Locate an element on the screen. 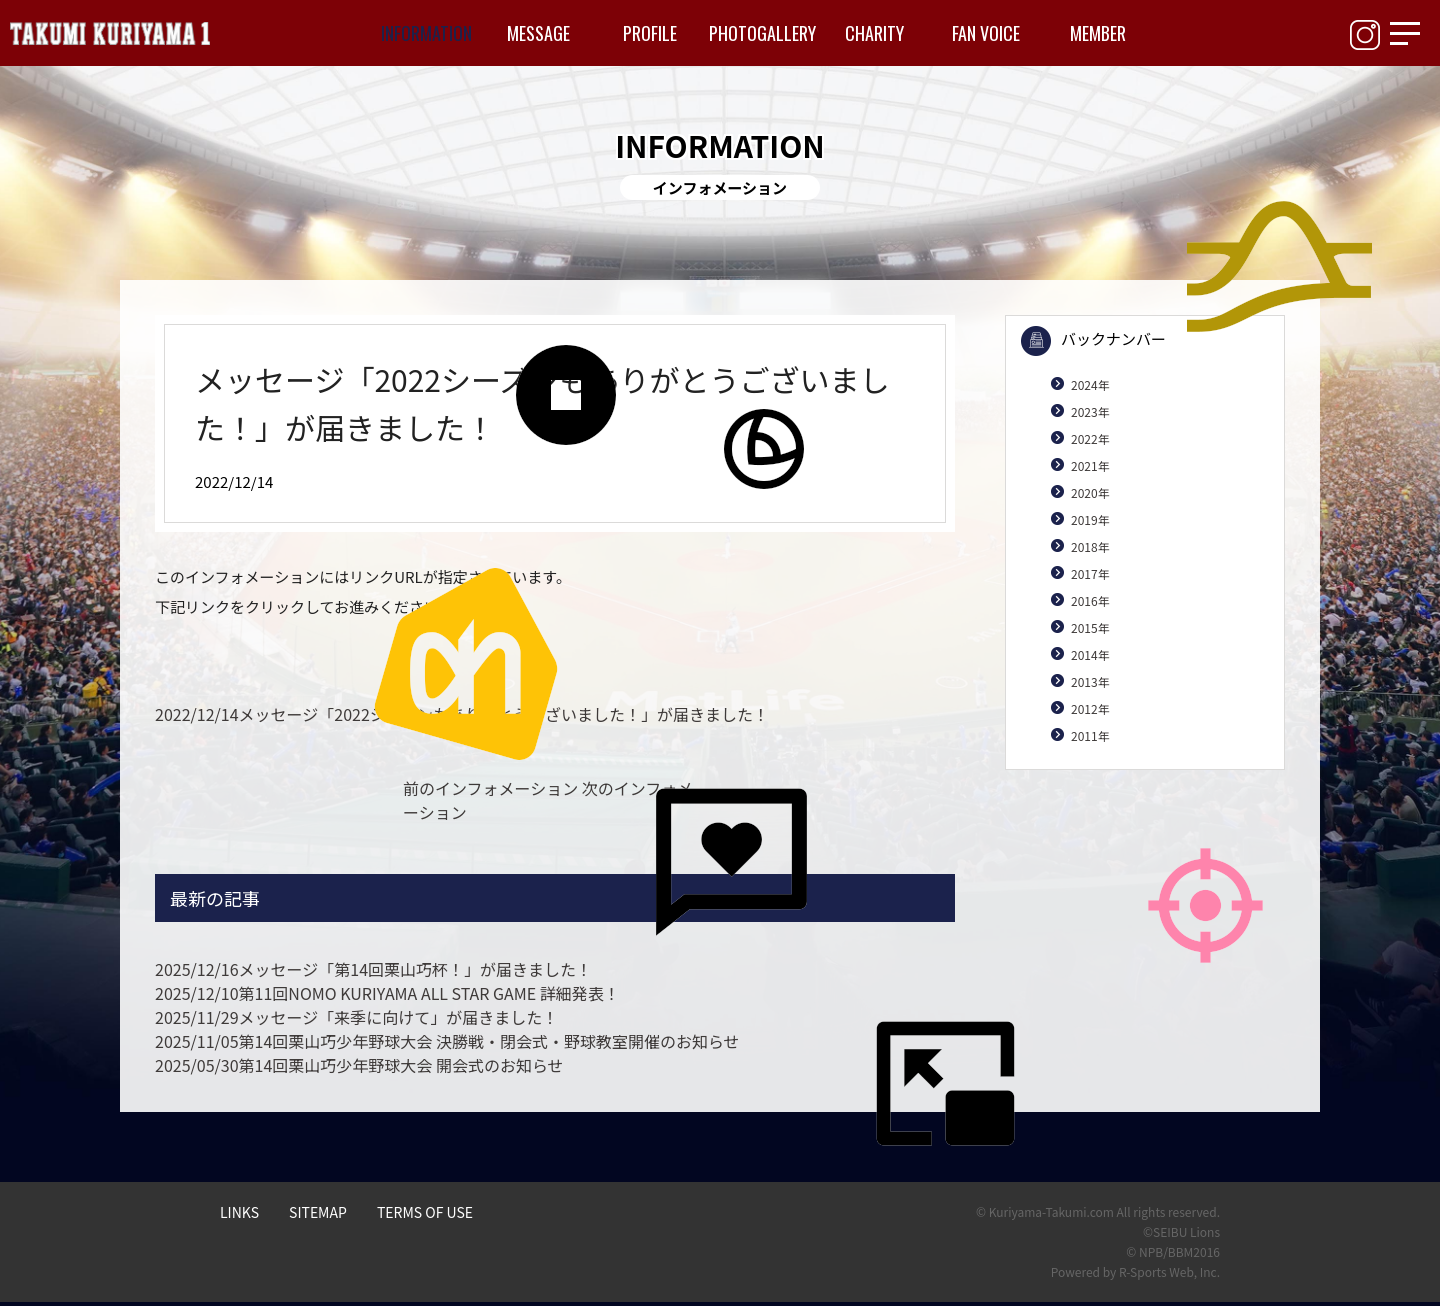 The height and width of the screenshot is (1306, 1440). CoreOS logo is located at coordinates (764, 449).